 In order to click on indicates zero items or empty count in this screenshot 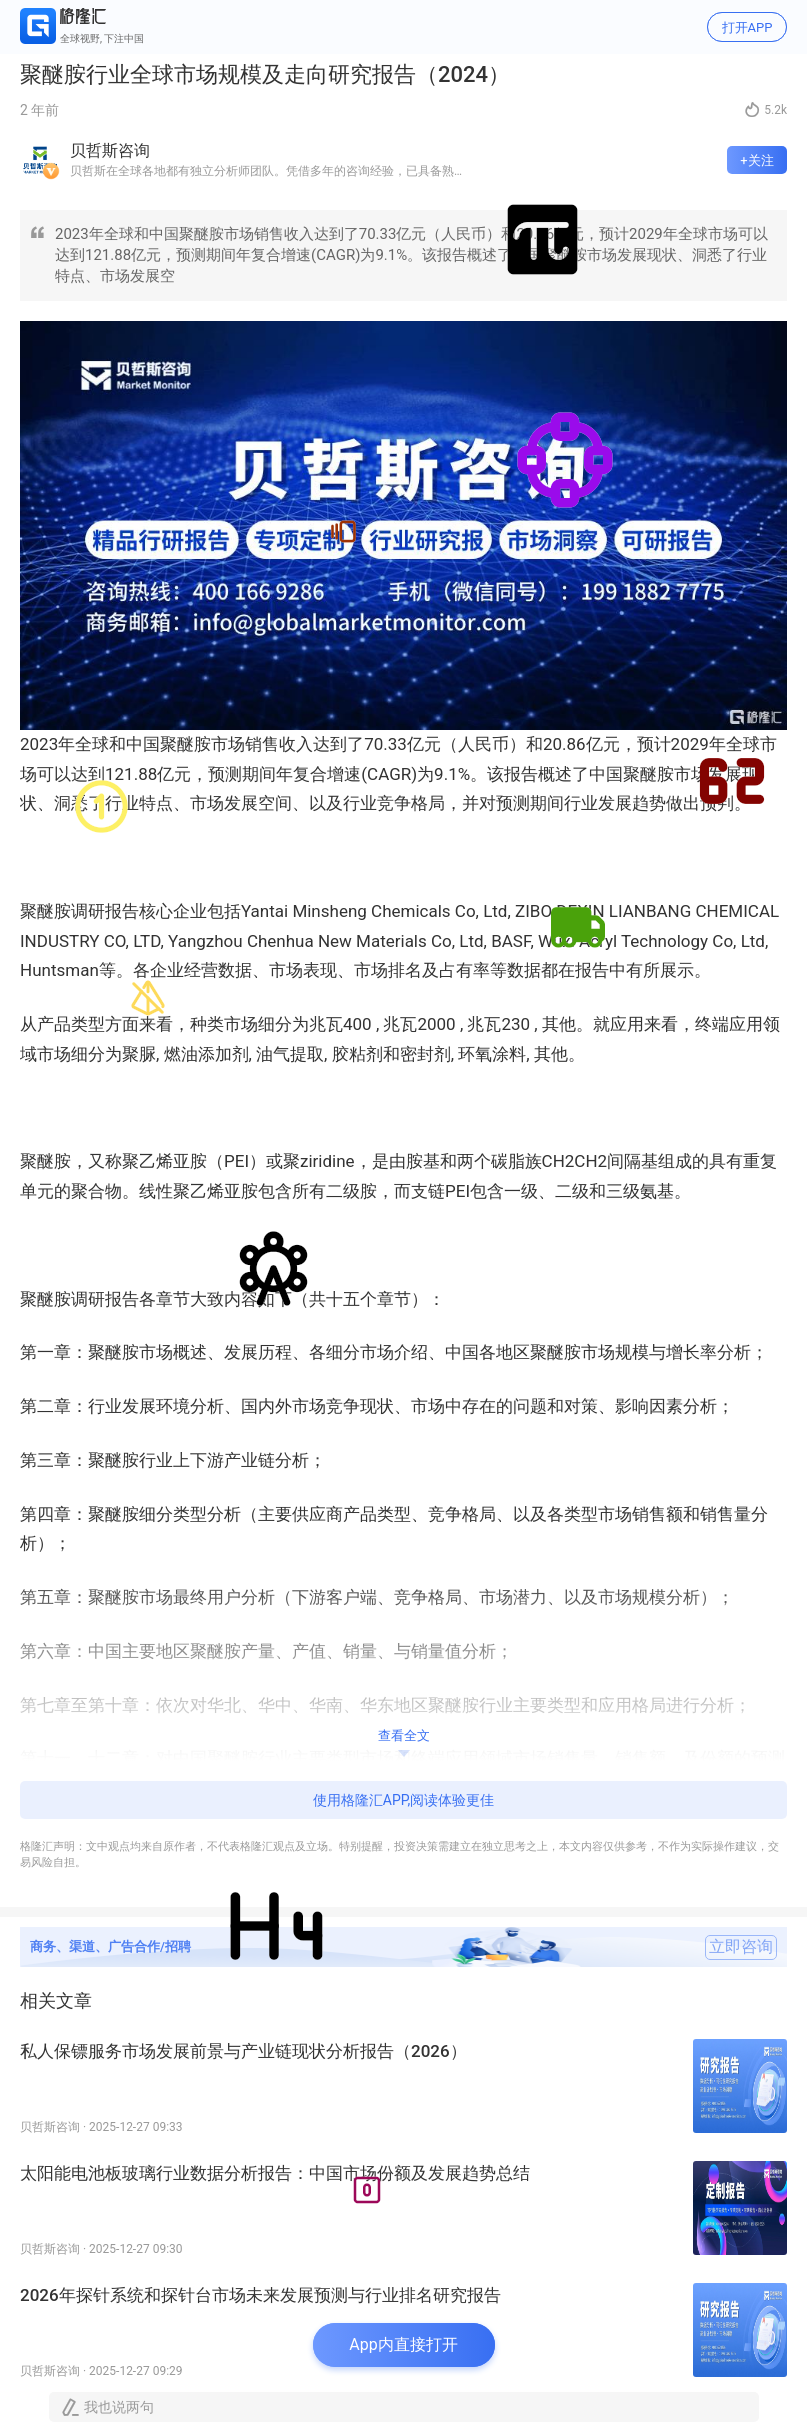, I will do `click(367, 2190)`.